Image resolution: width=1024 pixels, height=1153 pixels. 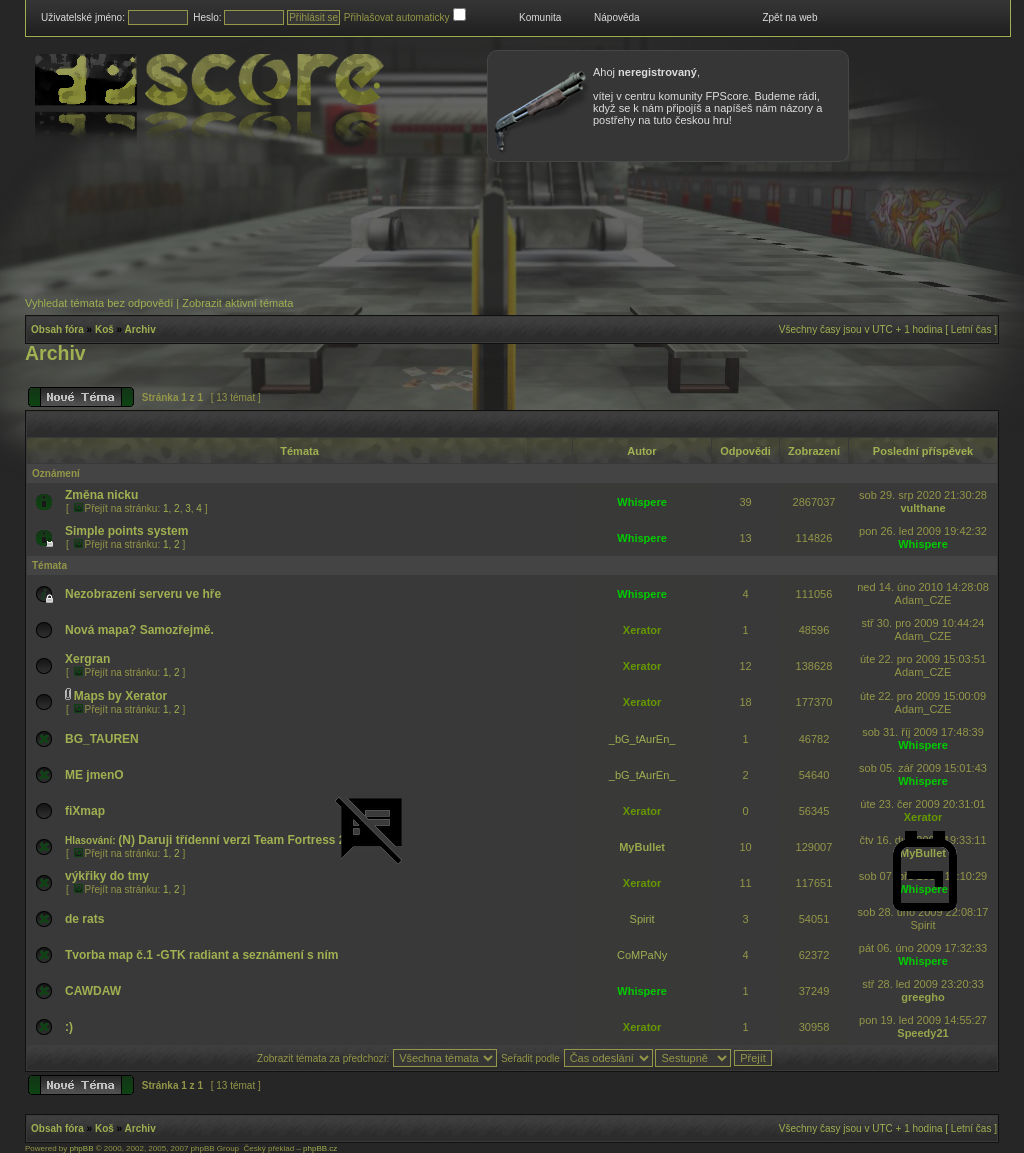 I want to click on mute or disable speaker notes, so click(x=371, y=828).